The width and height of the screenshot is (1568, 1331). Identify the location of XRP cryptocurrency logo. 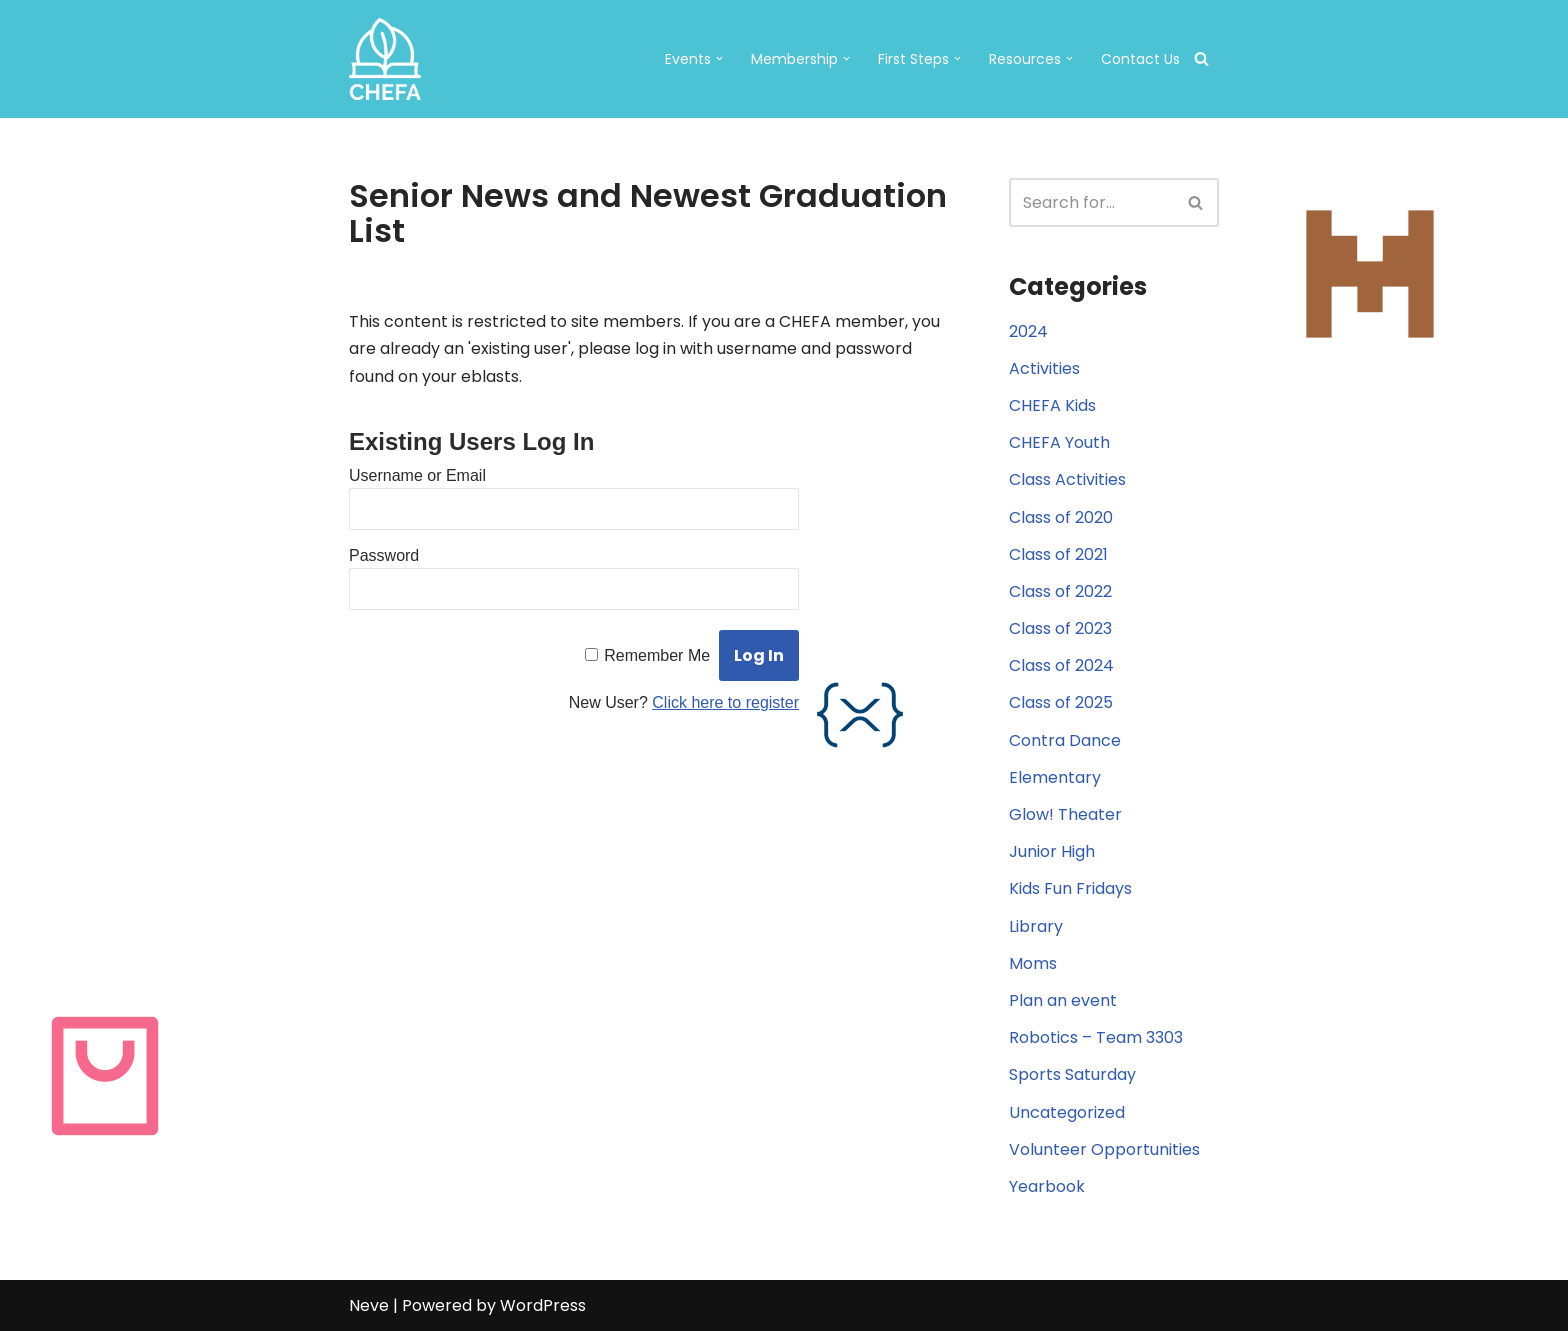
(860, 715).